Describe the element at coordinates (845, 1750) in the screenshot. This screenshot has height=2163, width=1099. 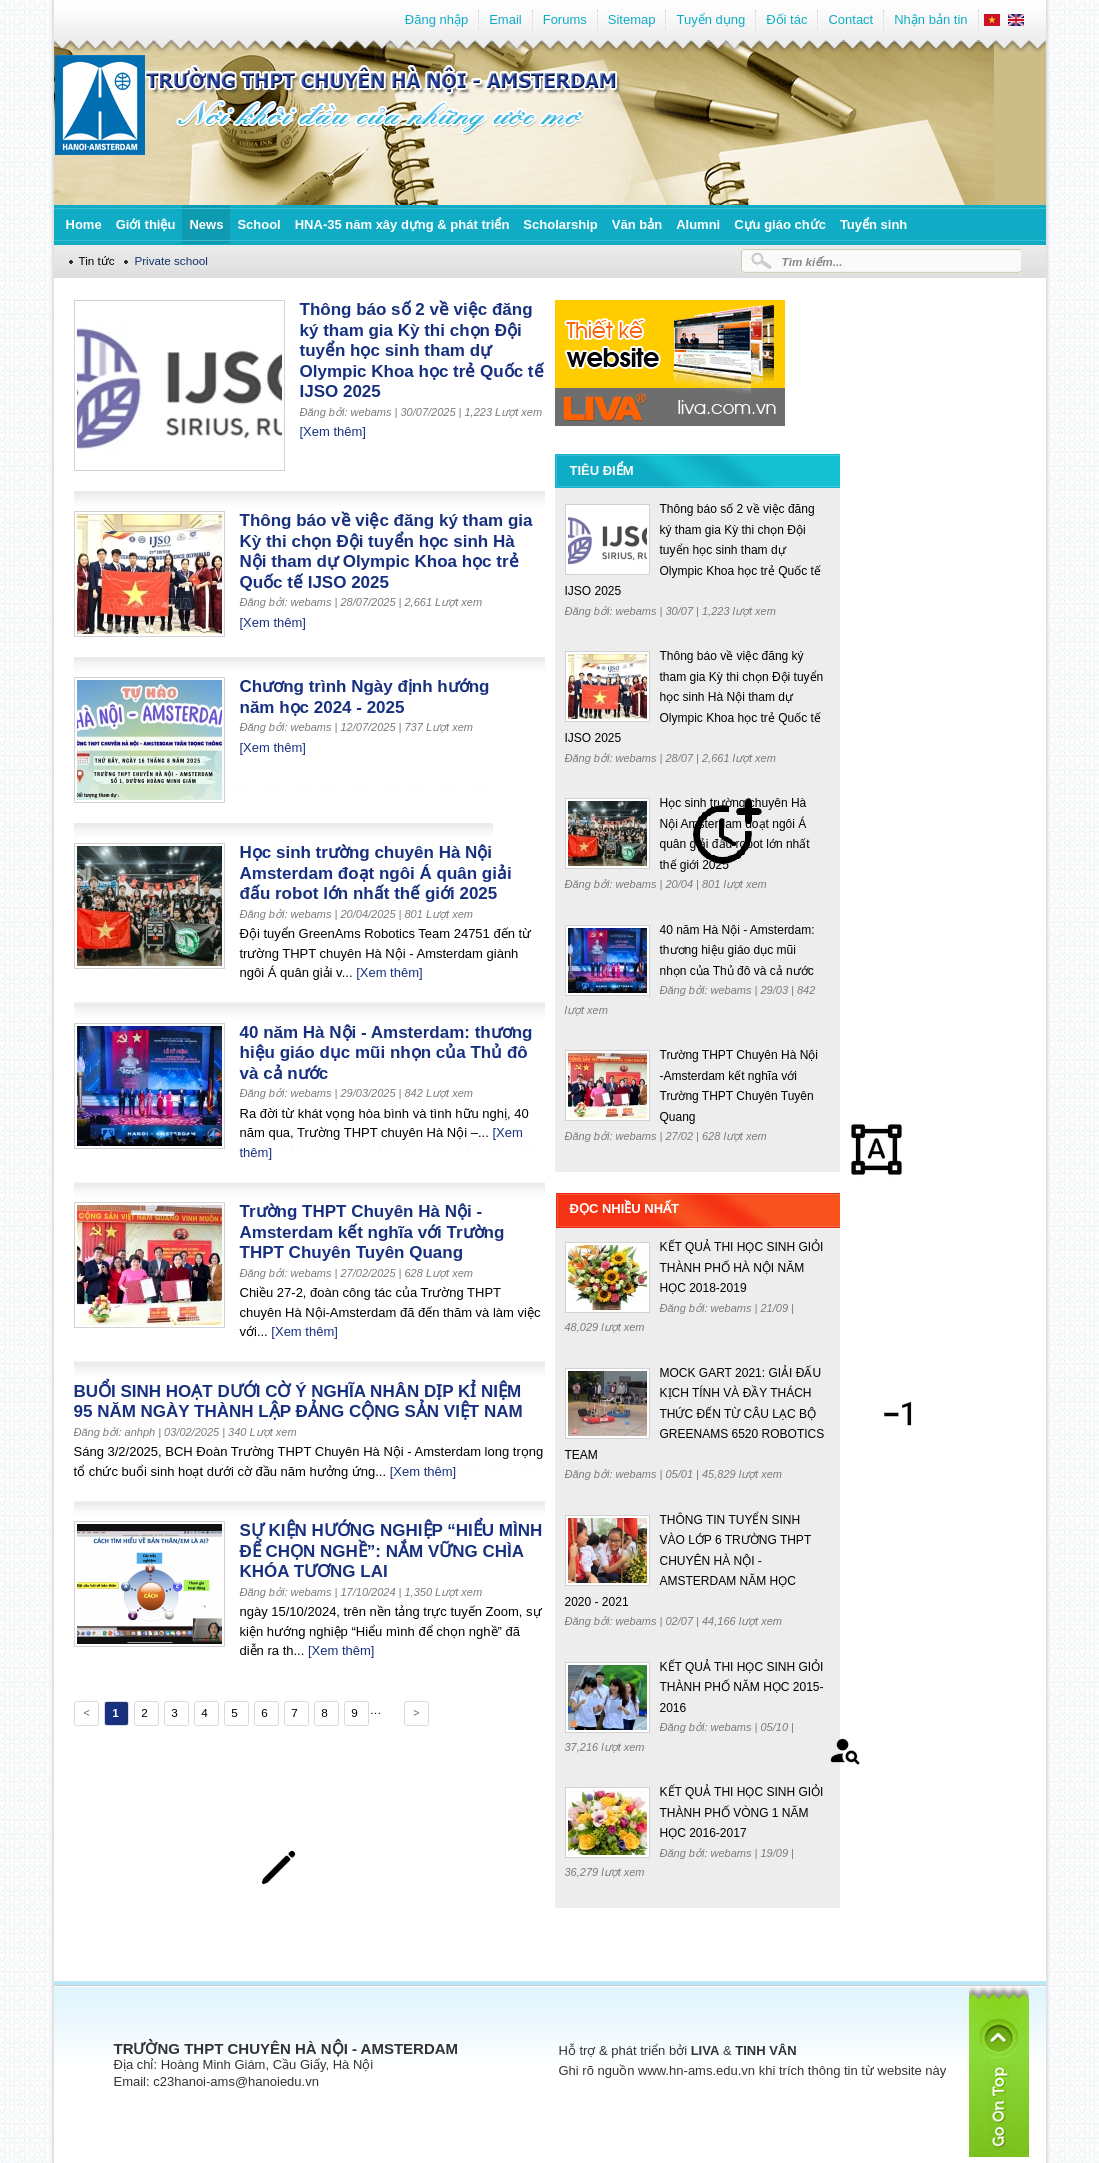
I see `search for a person or contact` at that location.